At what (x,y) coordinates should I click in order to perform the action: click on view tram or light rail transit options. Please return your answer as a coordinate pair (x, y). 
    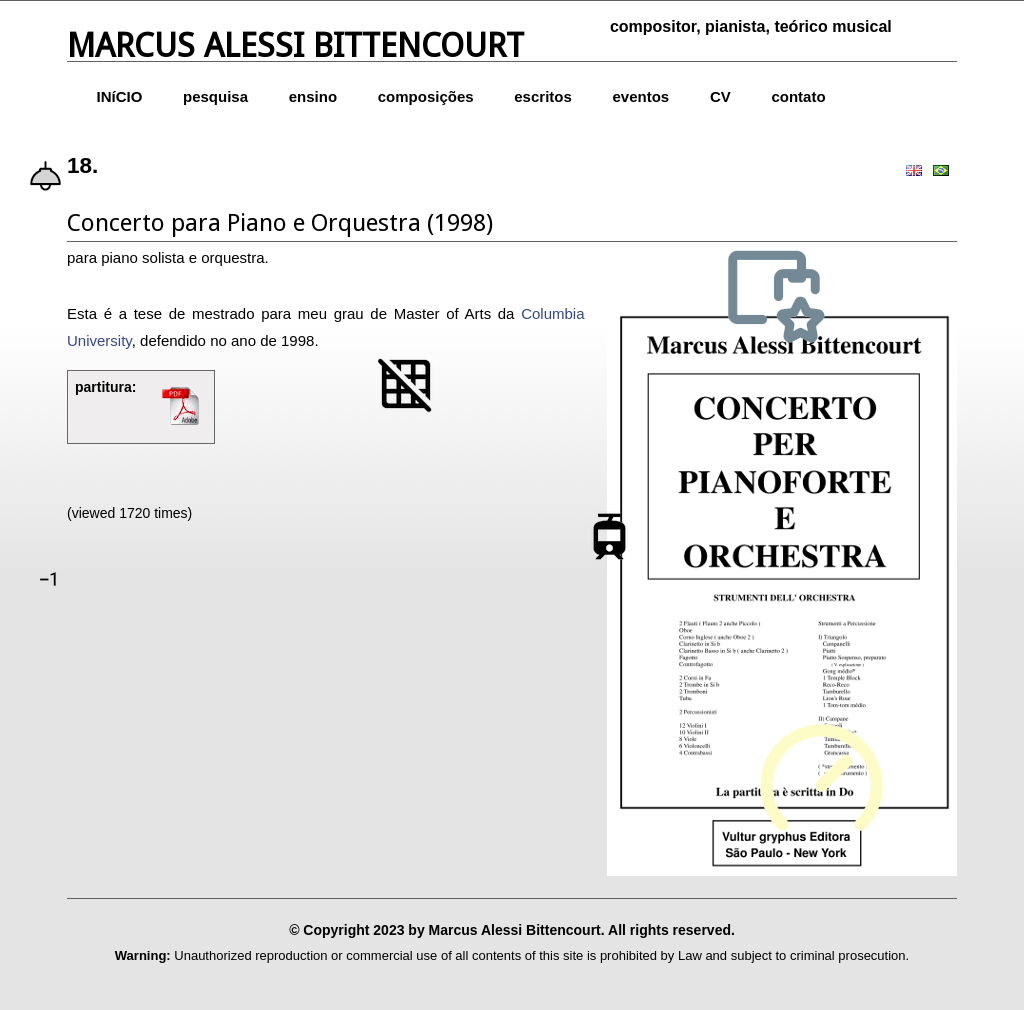
    Looking at the image, I should click on (609, 536).